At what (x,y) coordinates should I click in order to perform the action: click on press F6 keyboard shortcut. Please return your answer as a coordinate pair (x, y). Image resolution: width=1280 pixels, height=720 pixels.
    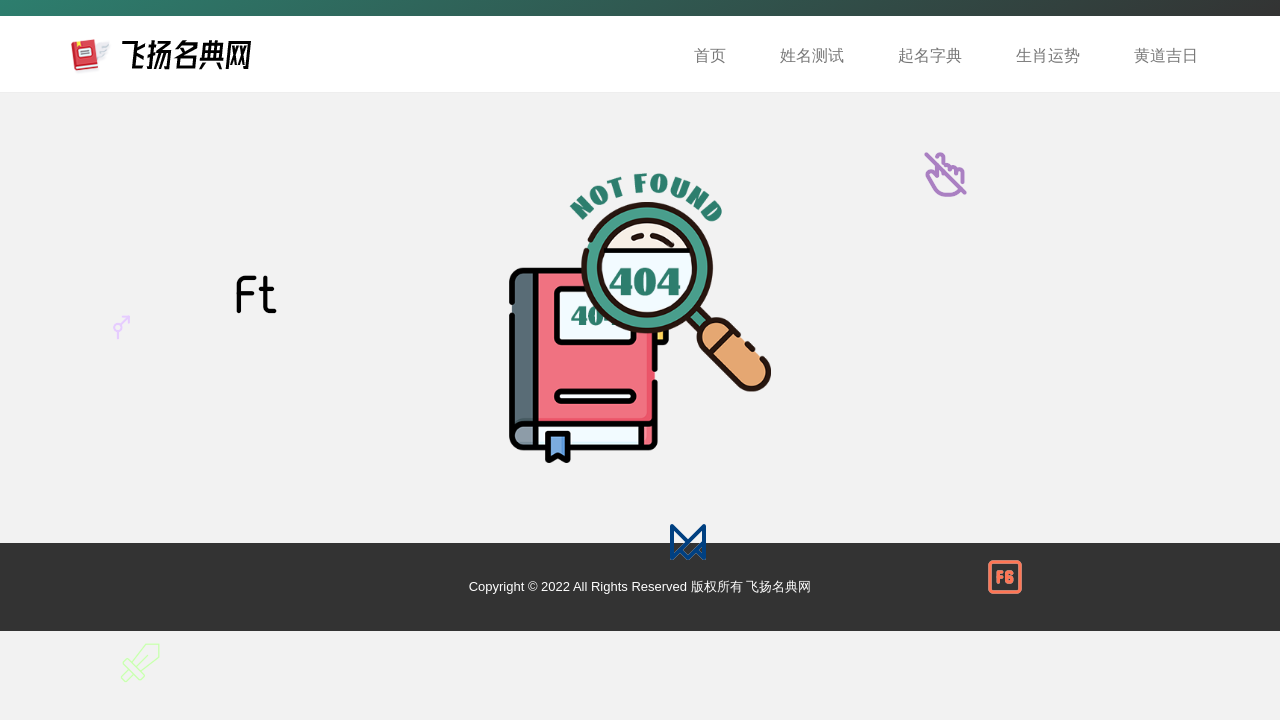
    Looking at the image, I should click on (1005, 577).